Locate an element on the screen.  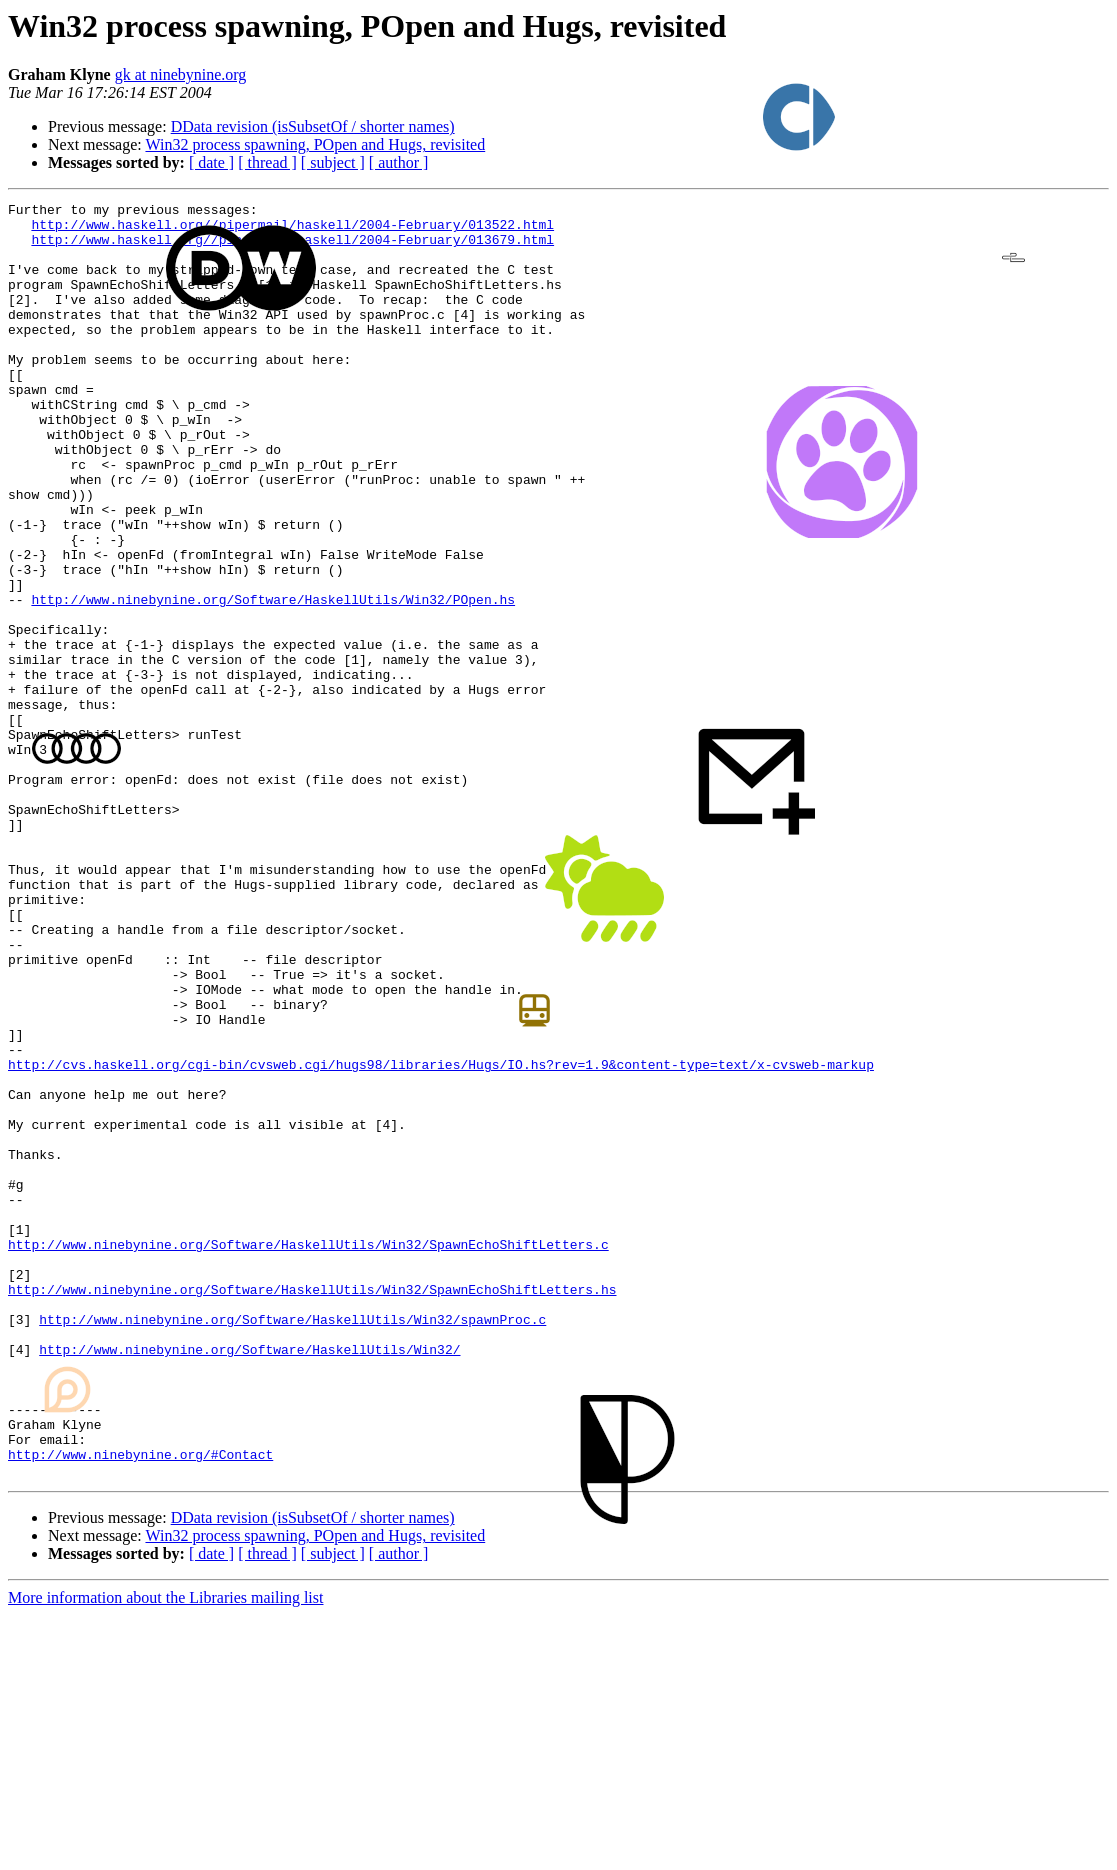
visit the Phosphor Icons website is located at coordinates (627, 1459).